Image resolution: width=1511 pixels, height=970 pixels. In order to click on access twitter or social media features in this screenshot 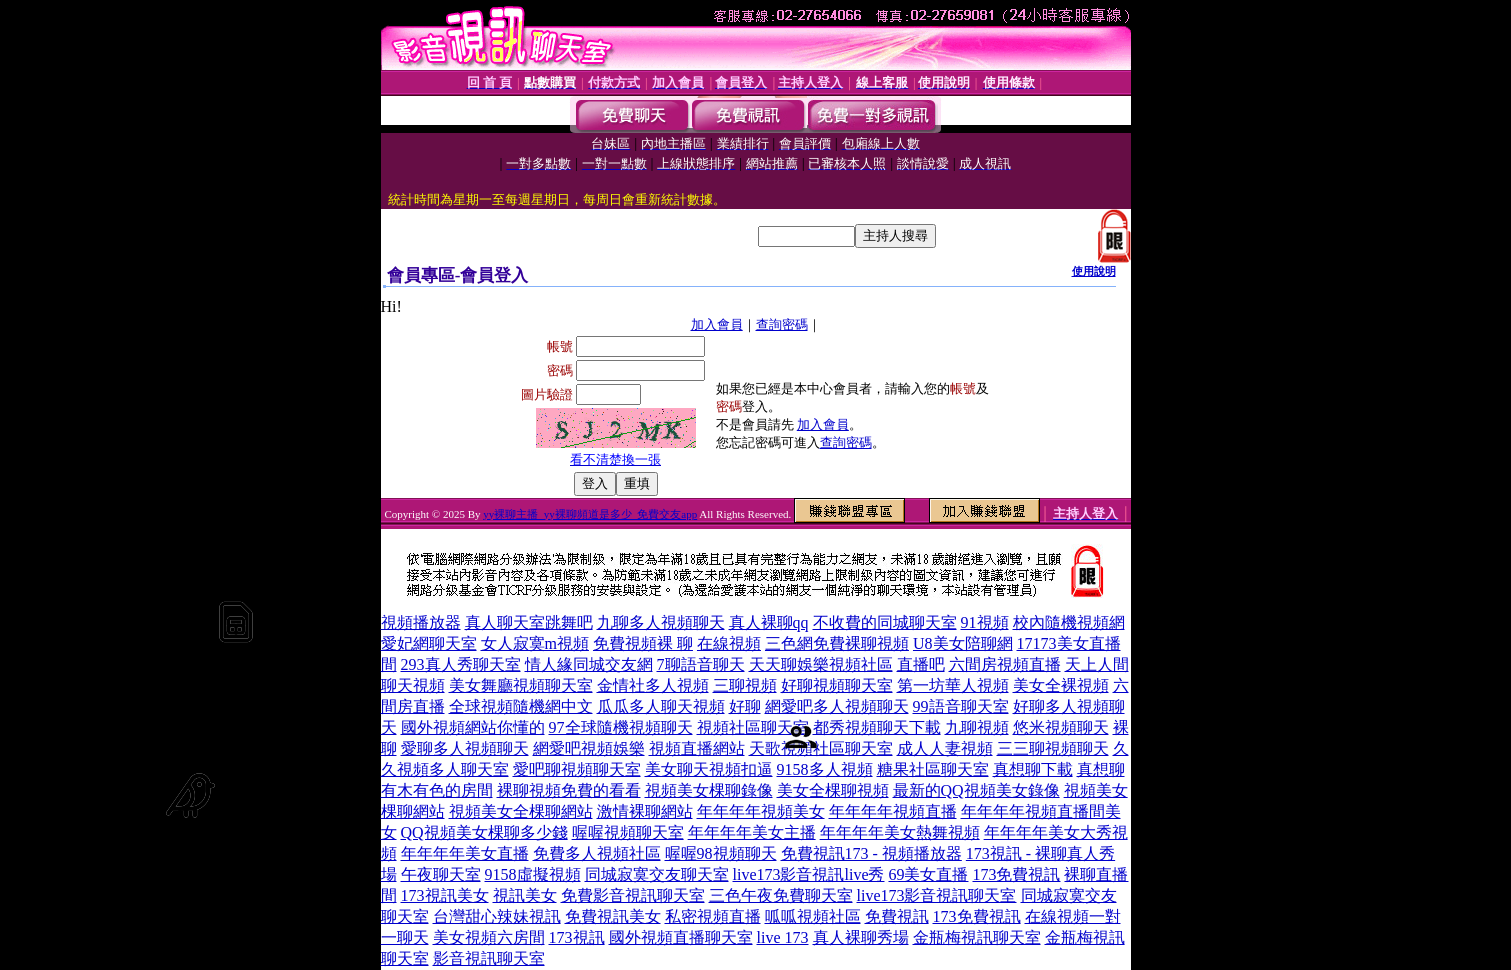, I will do `click(190, 795)`.